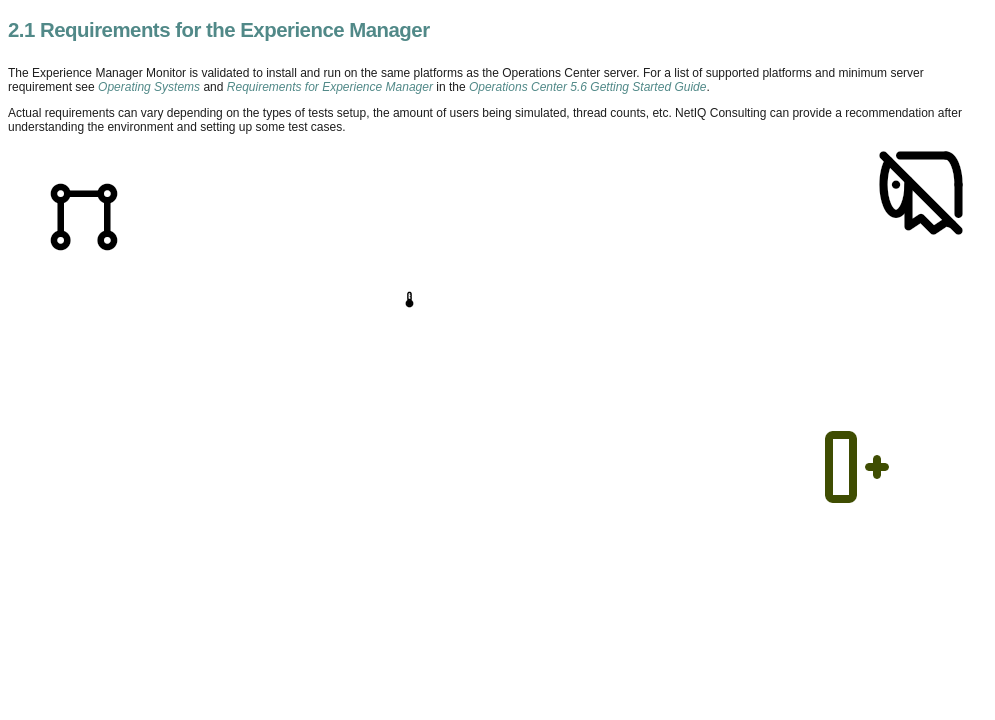 This screenshot has height=720, width=995. What do you see at coordinates (921, 193) in the screenshot?
I see `indicates toilet paper is out of stock` at bounding box center [921, 193].